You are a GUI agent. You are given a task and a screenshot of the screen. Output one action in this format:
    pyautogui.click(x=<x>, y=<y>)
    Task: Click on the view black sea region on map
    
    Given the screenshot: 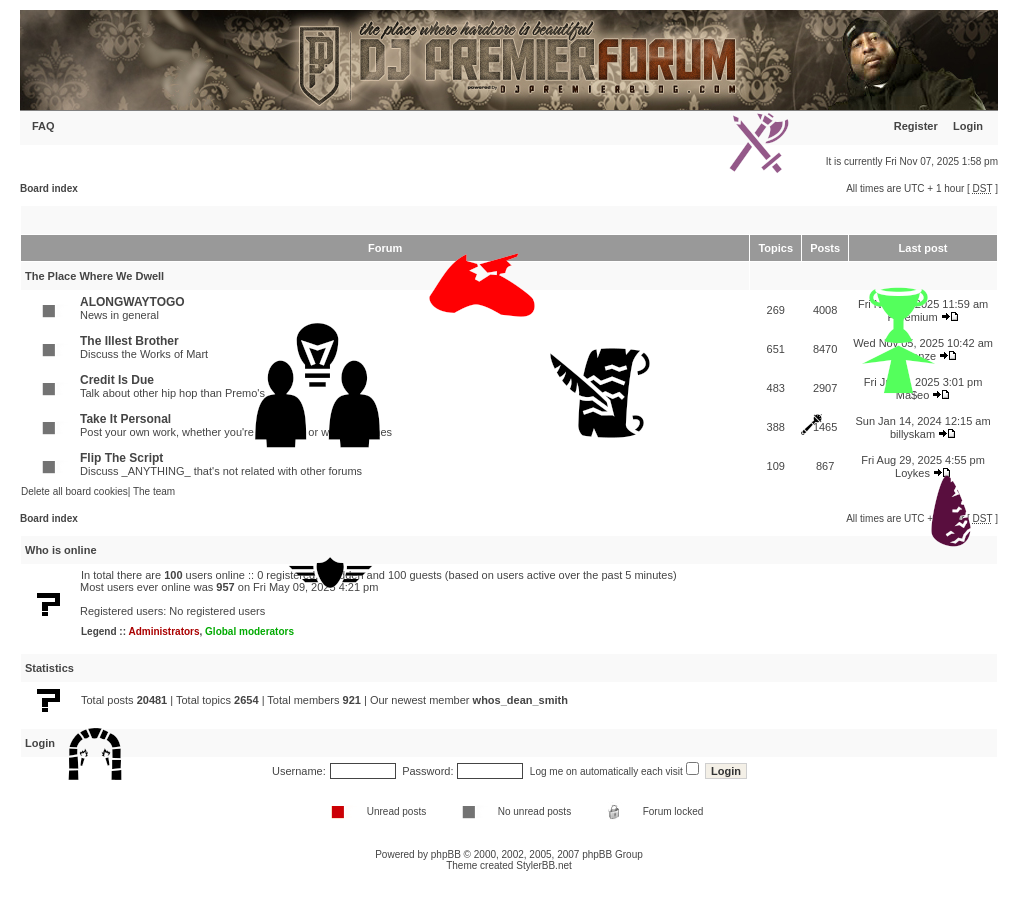 What is the action you would take?
    pyautogui.click(x=482, y=285)
    